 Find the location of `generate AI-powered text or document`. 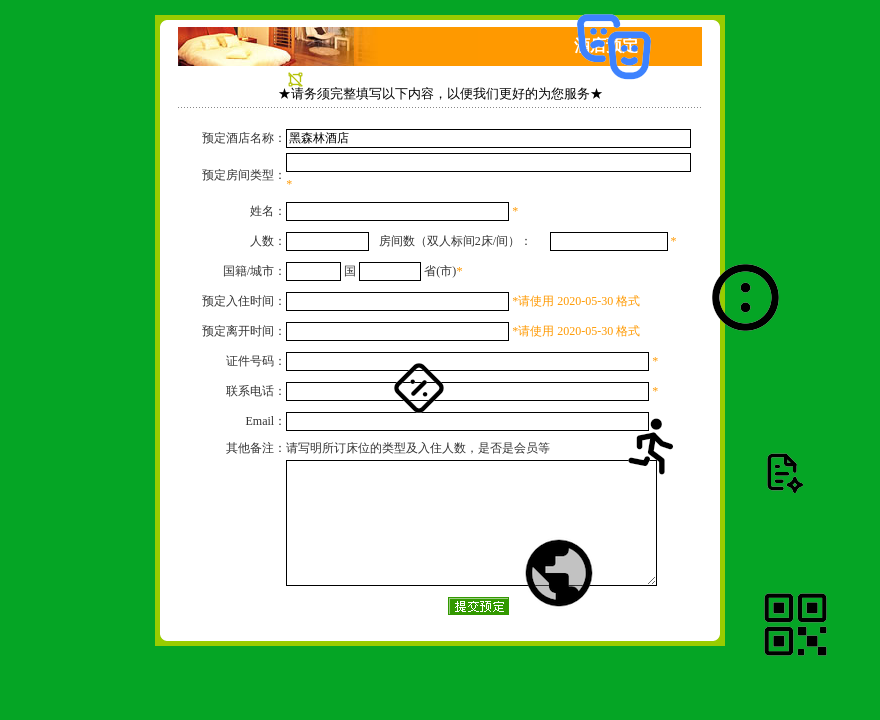

generate AI-powered text or document is located at coordinates (782, 472).